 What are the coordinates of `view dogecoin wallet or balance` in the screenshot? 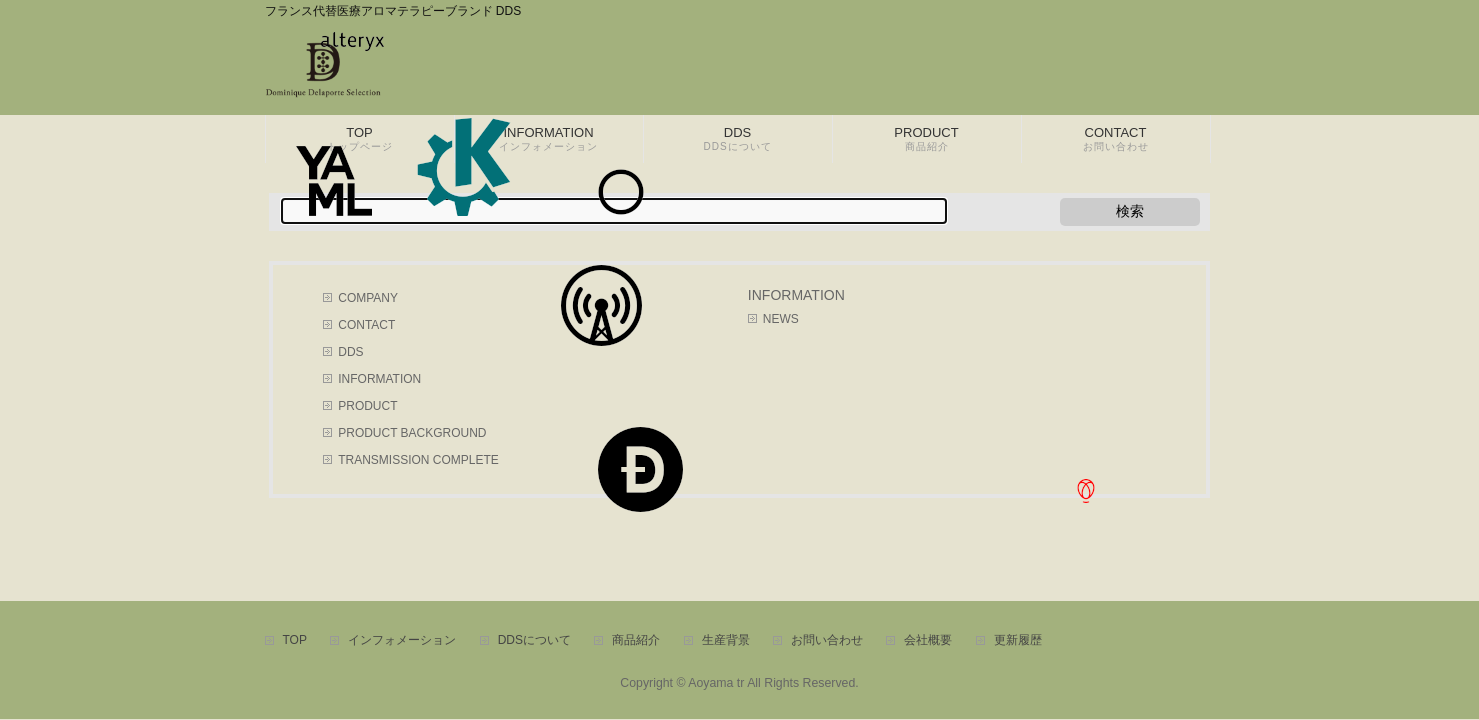 It's located at (640, 469).